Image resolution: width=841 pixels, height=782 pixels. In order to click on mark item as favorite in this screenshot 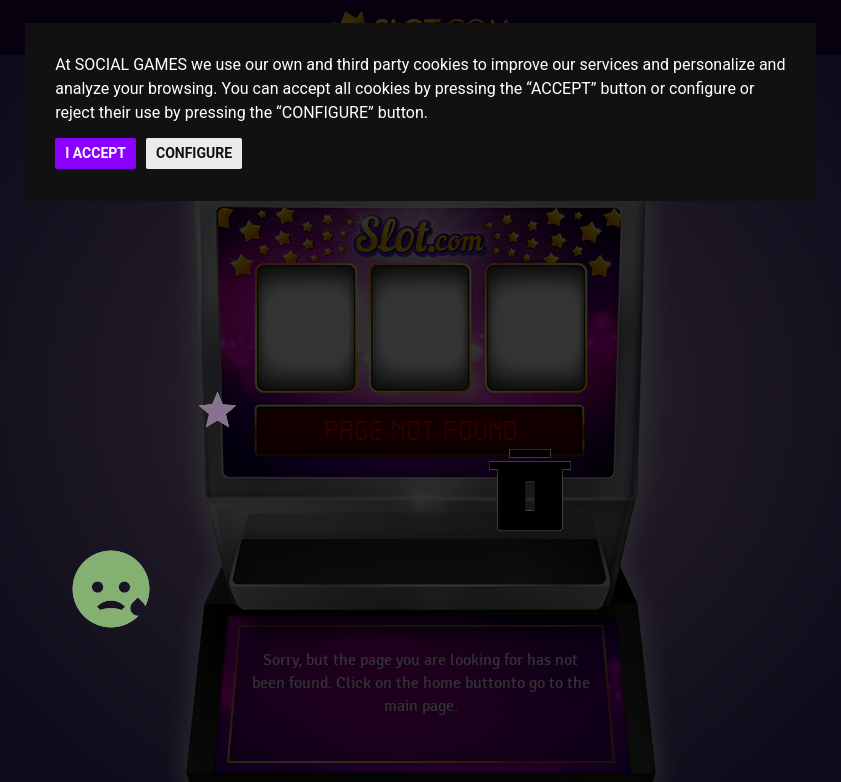, I will do `click(217, 410)`.